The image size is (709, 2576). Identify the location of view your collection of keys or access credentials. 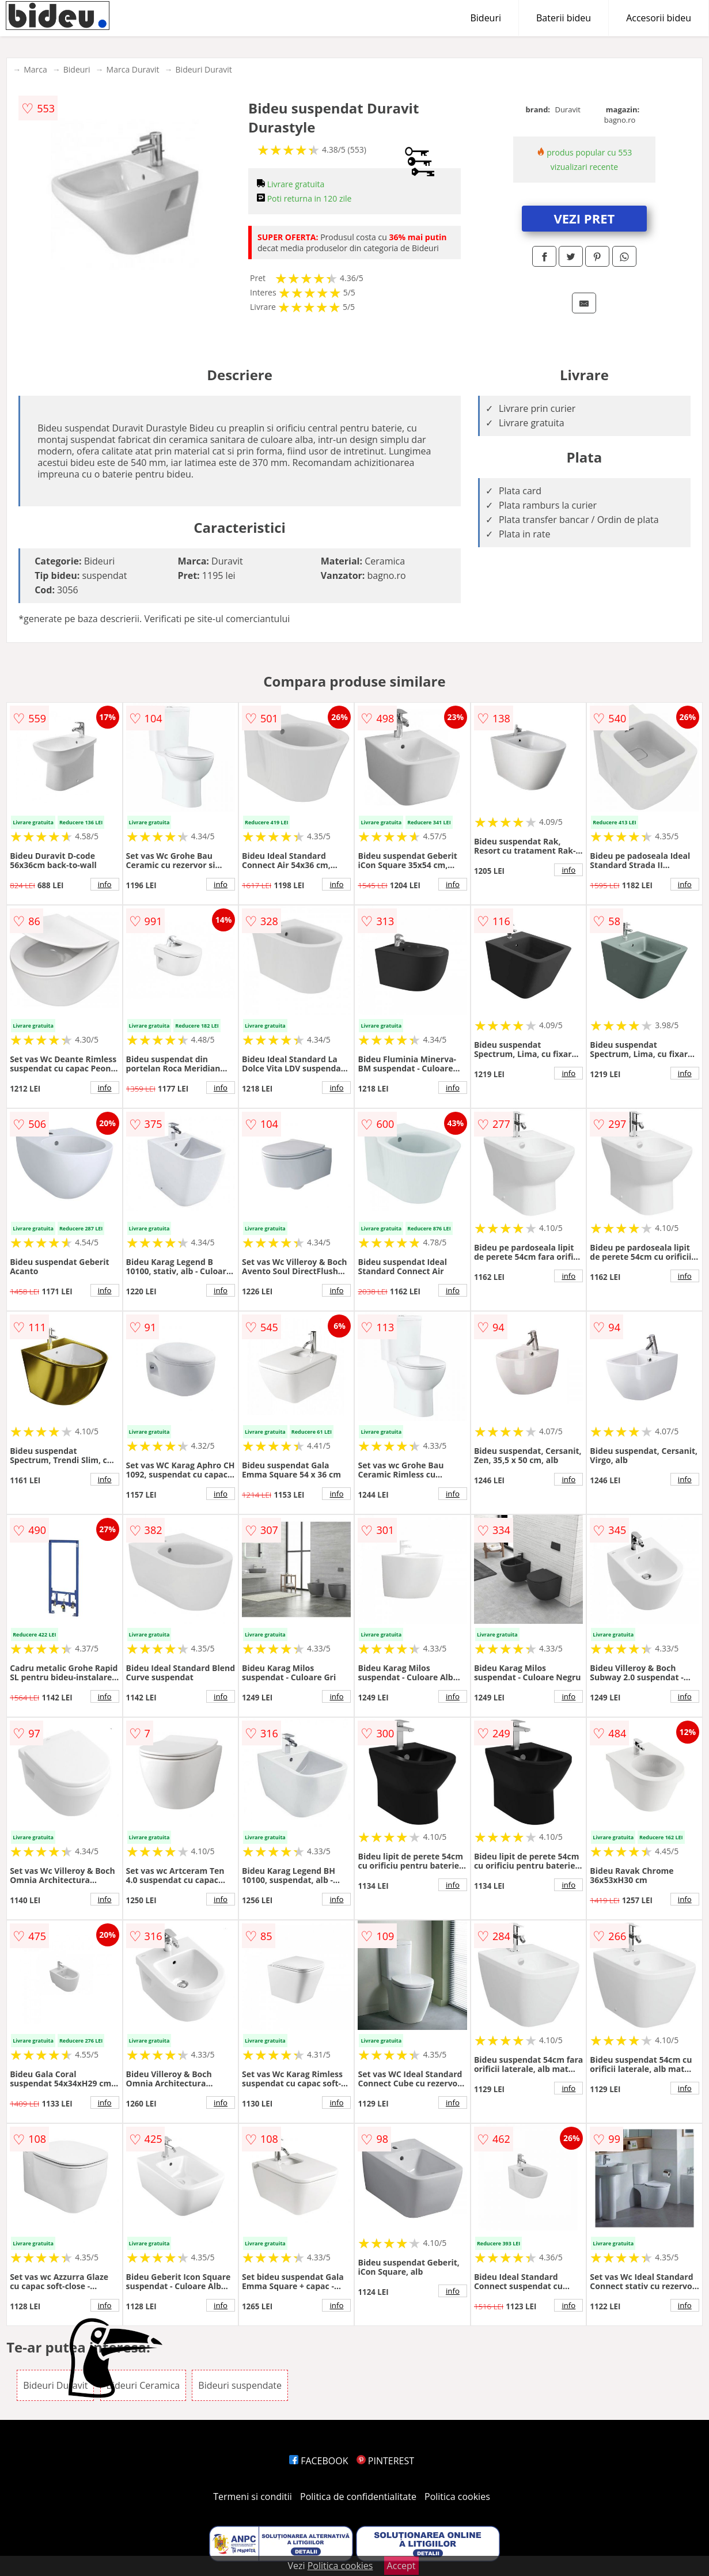
(419, 161).